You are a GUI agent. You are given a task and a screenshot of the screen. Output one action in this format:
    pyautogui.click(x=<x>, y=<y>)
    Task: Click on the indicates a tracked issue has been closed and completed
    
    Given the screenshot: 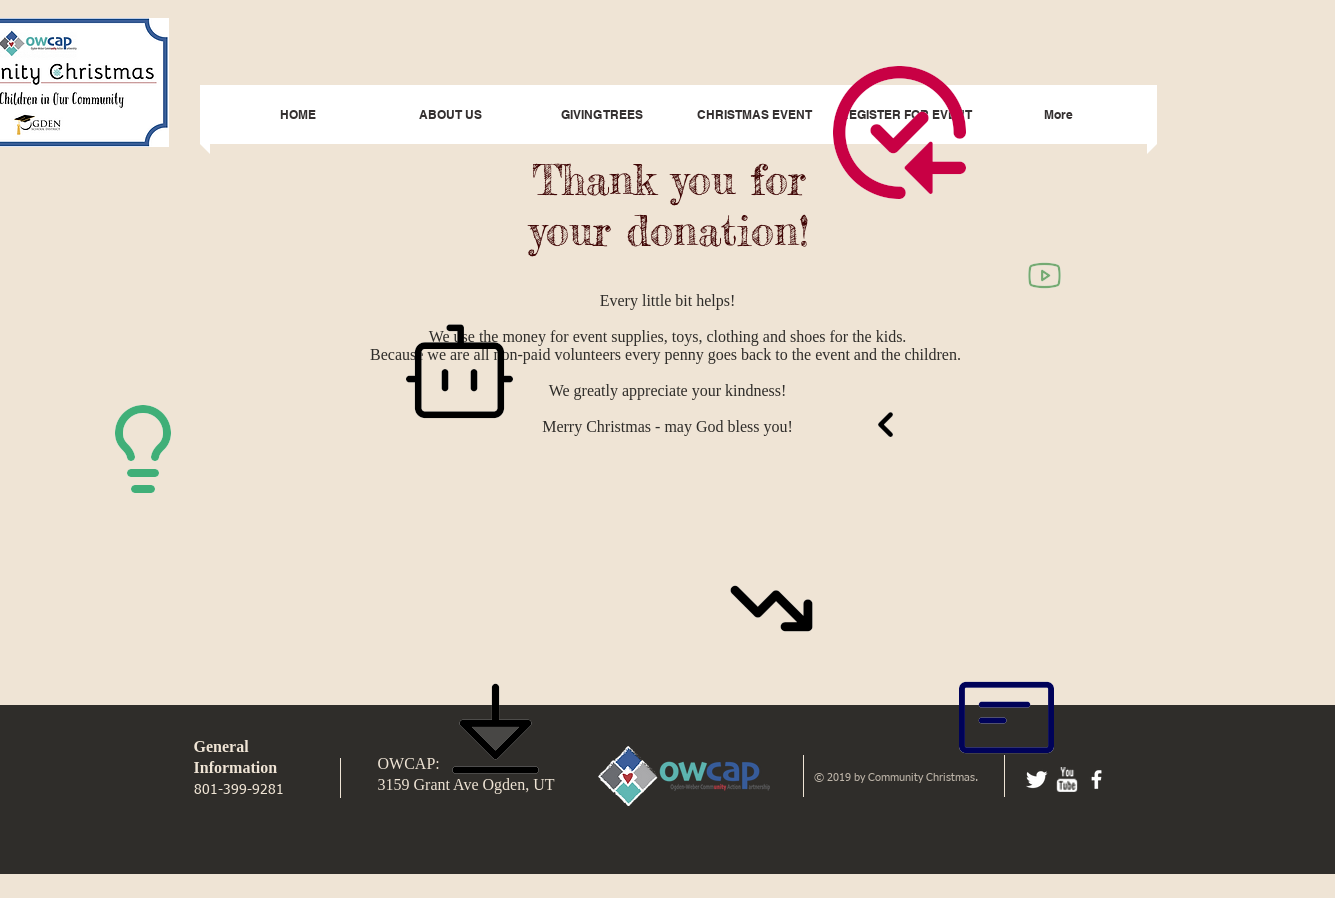 What is the action you would take?
    pyautogui.click(x=899, y=132)
    